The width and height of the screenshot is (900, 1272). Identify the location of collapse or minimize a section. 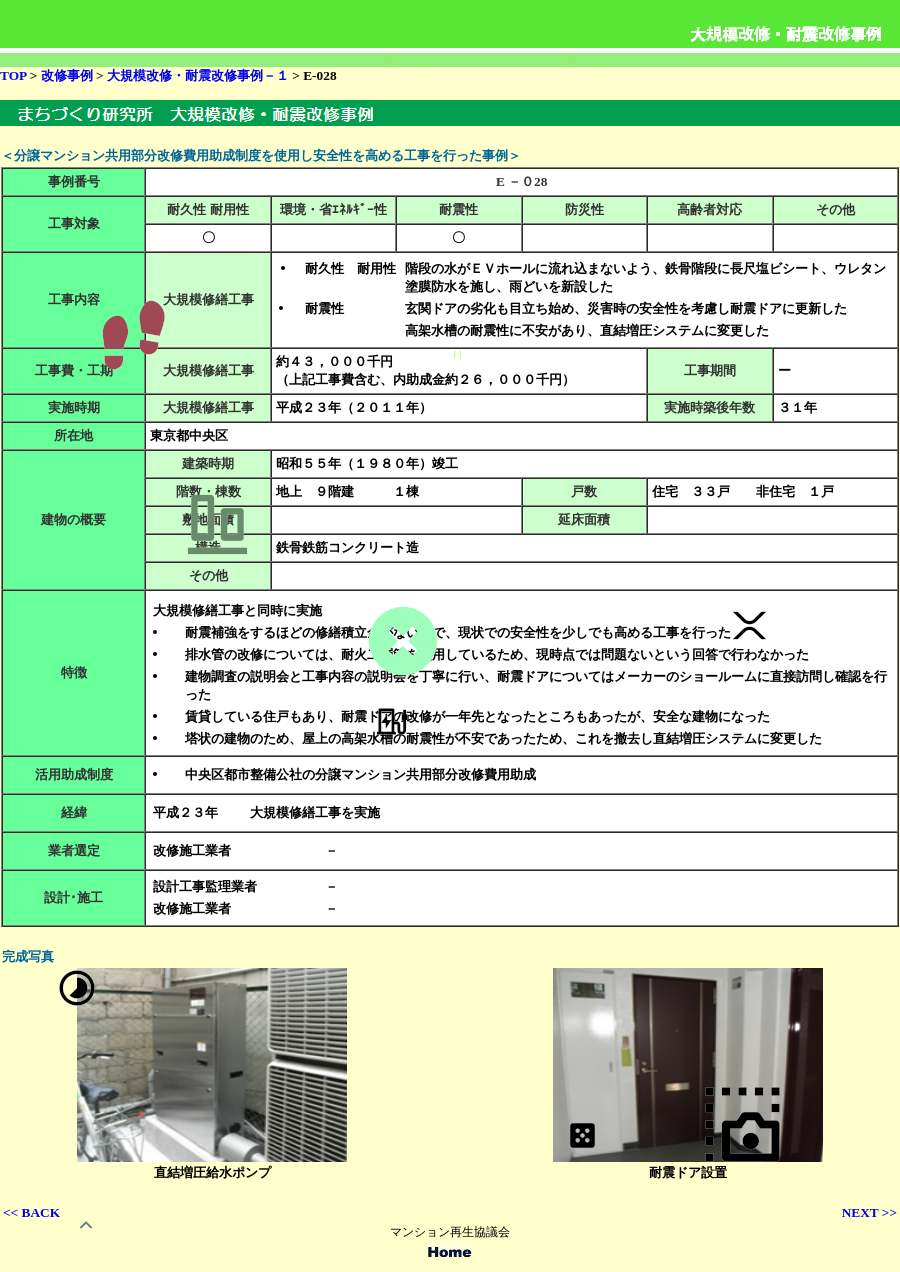
(86, 1225).